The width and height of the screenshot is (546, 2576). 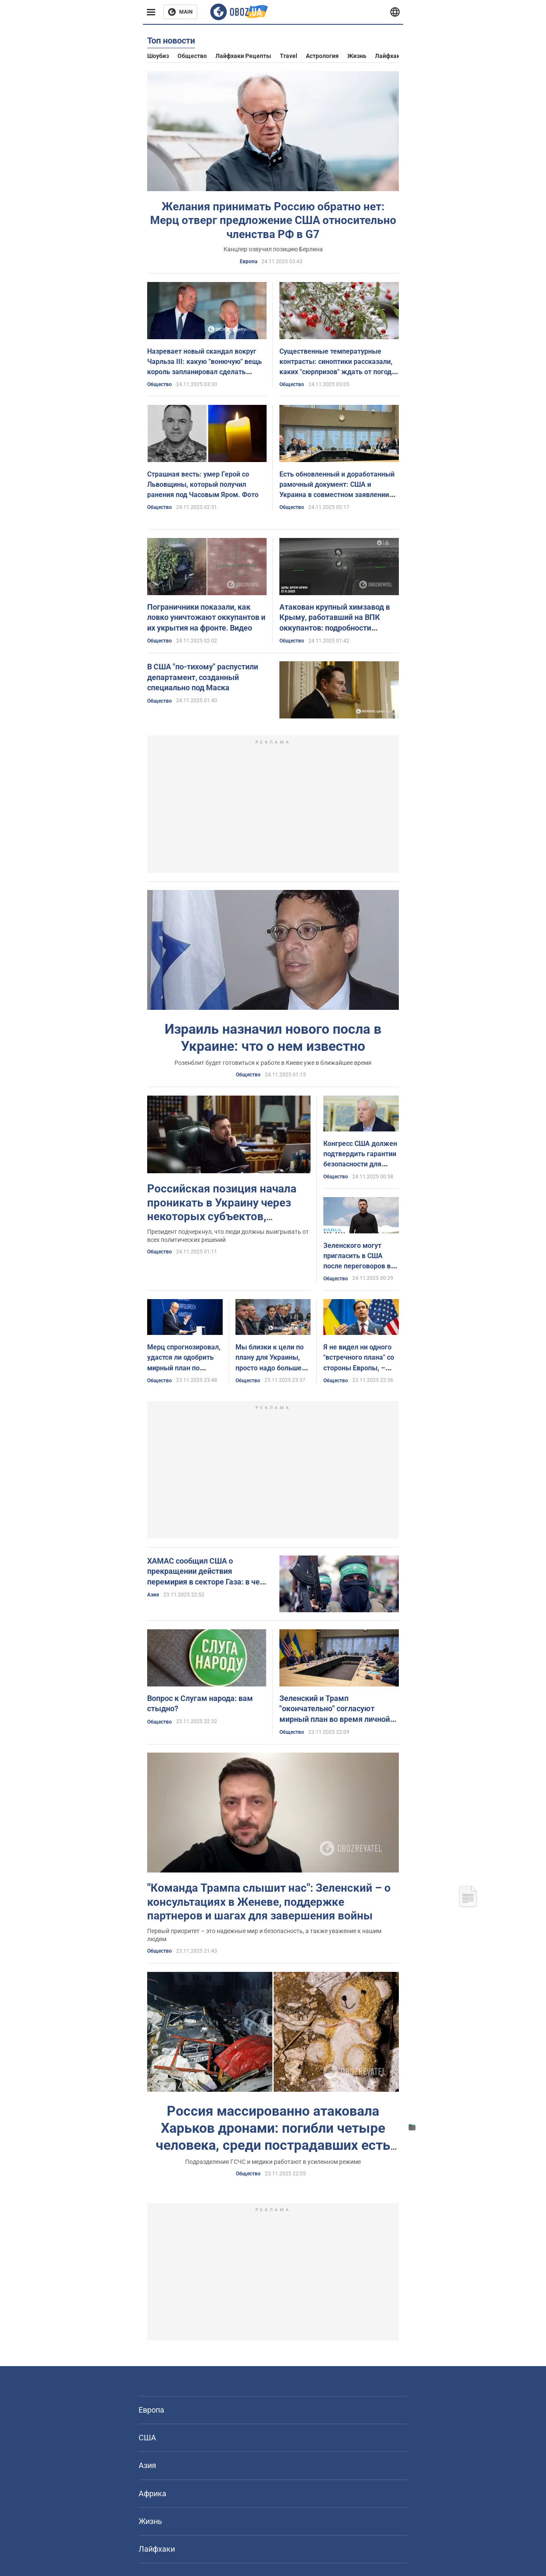 What do you see at coordinates (468, 1896) in the screenshot?
I see `a plain text file` at bounding box center [468, 1896].